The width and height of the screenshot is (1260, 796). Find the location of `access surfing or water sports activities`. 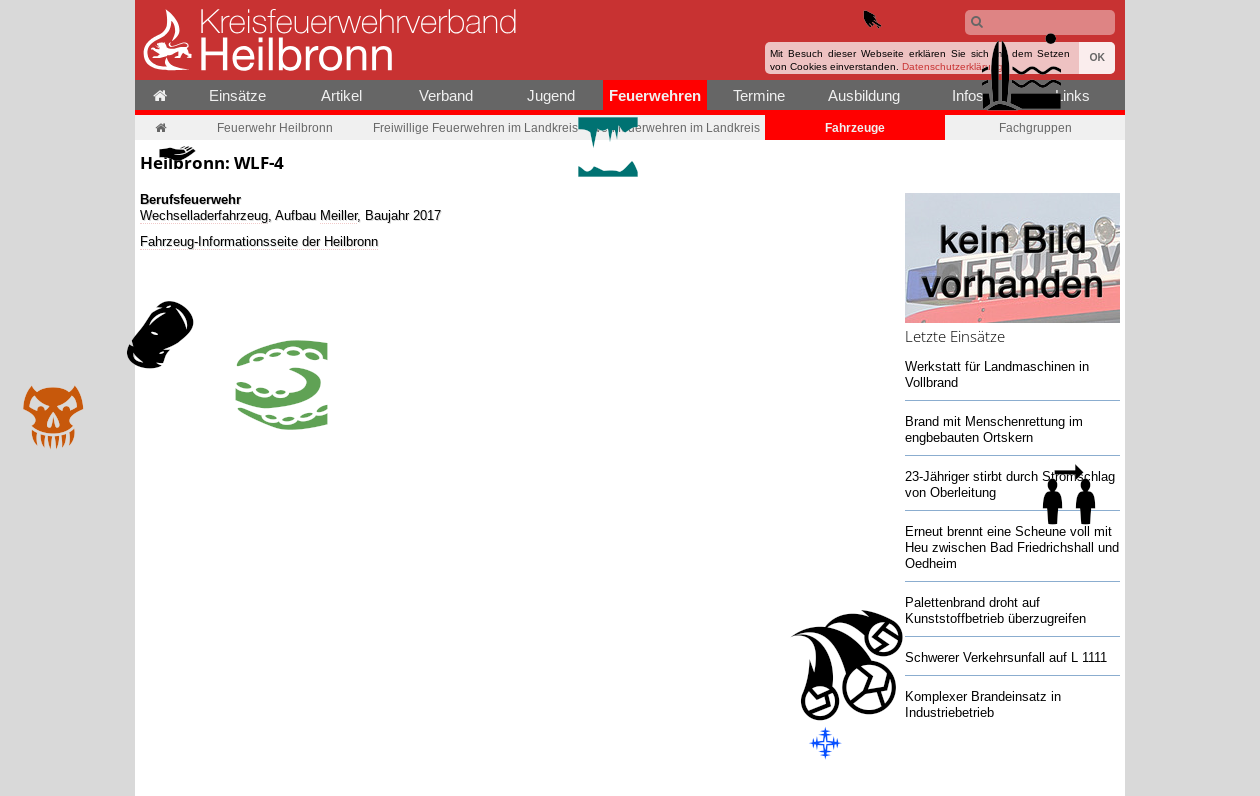

access surfing or water sports activities is located at coordinates (1021, 70).